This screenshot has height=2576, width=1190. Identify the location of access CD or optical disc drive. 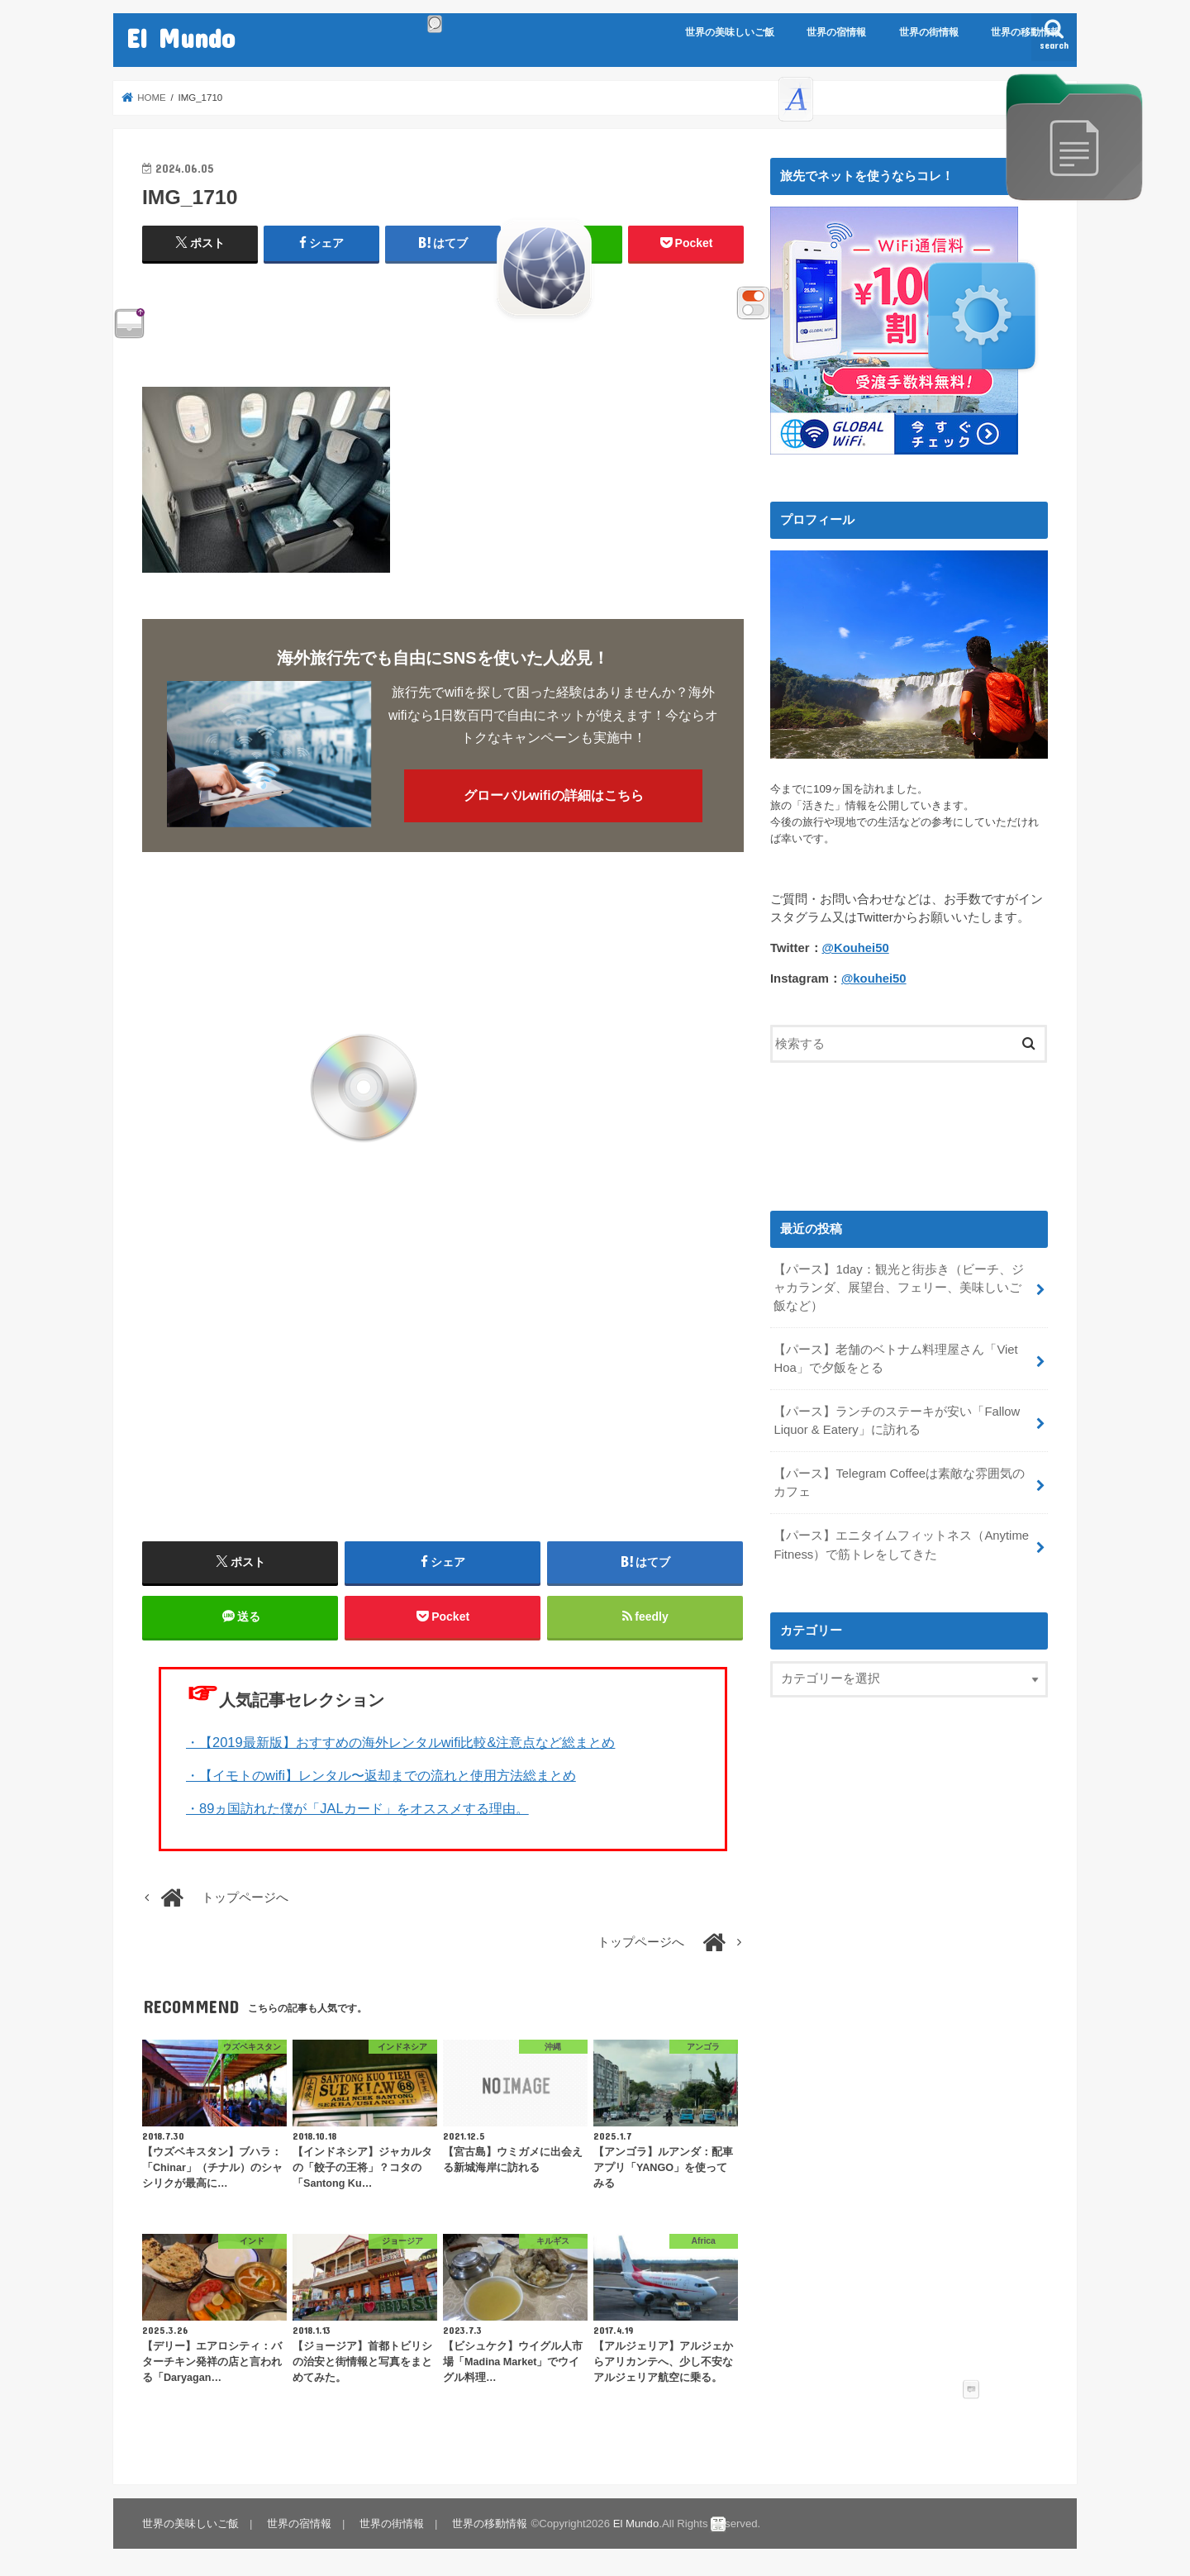
(364, 1089).